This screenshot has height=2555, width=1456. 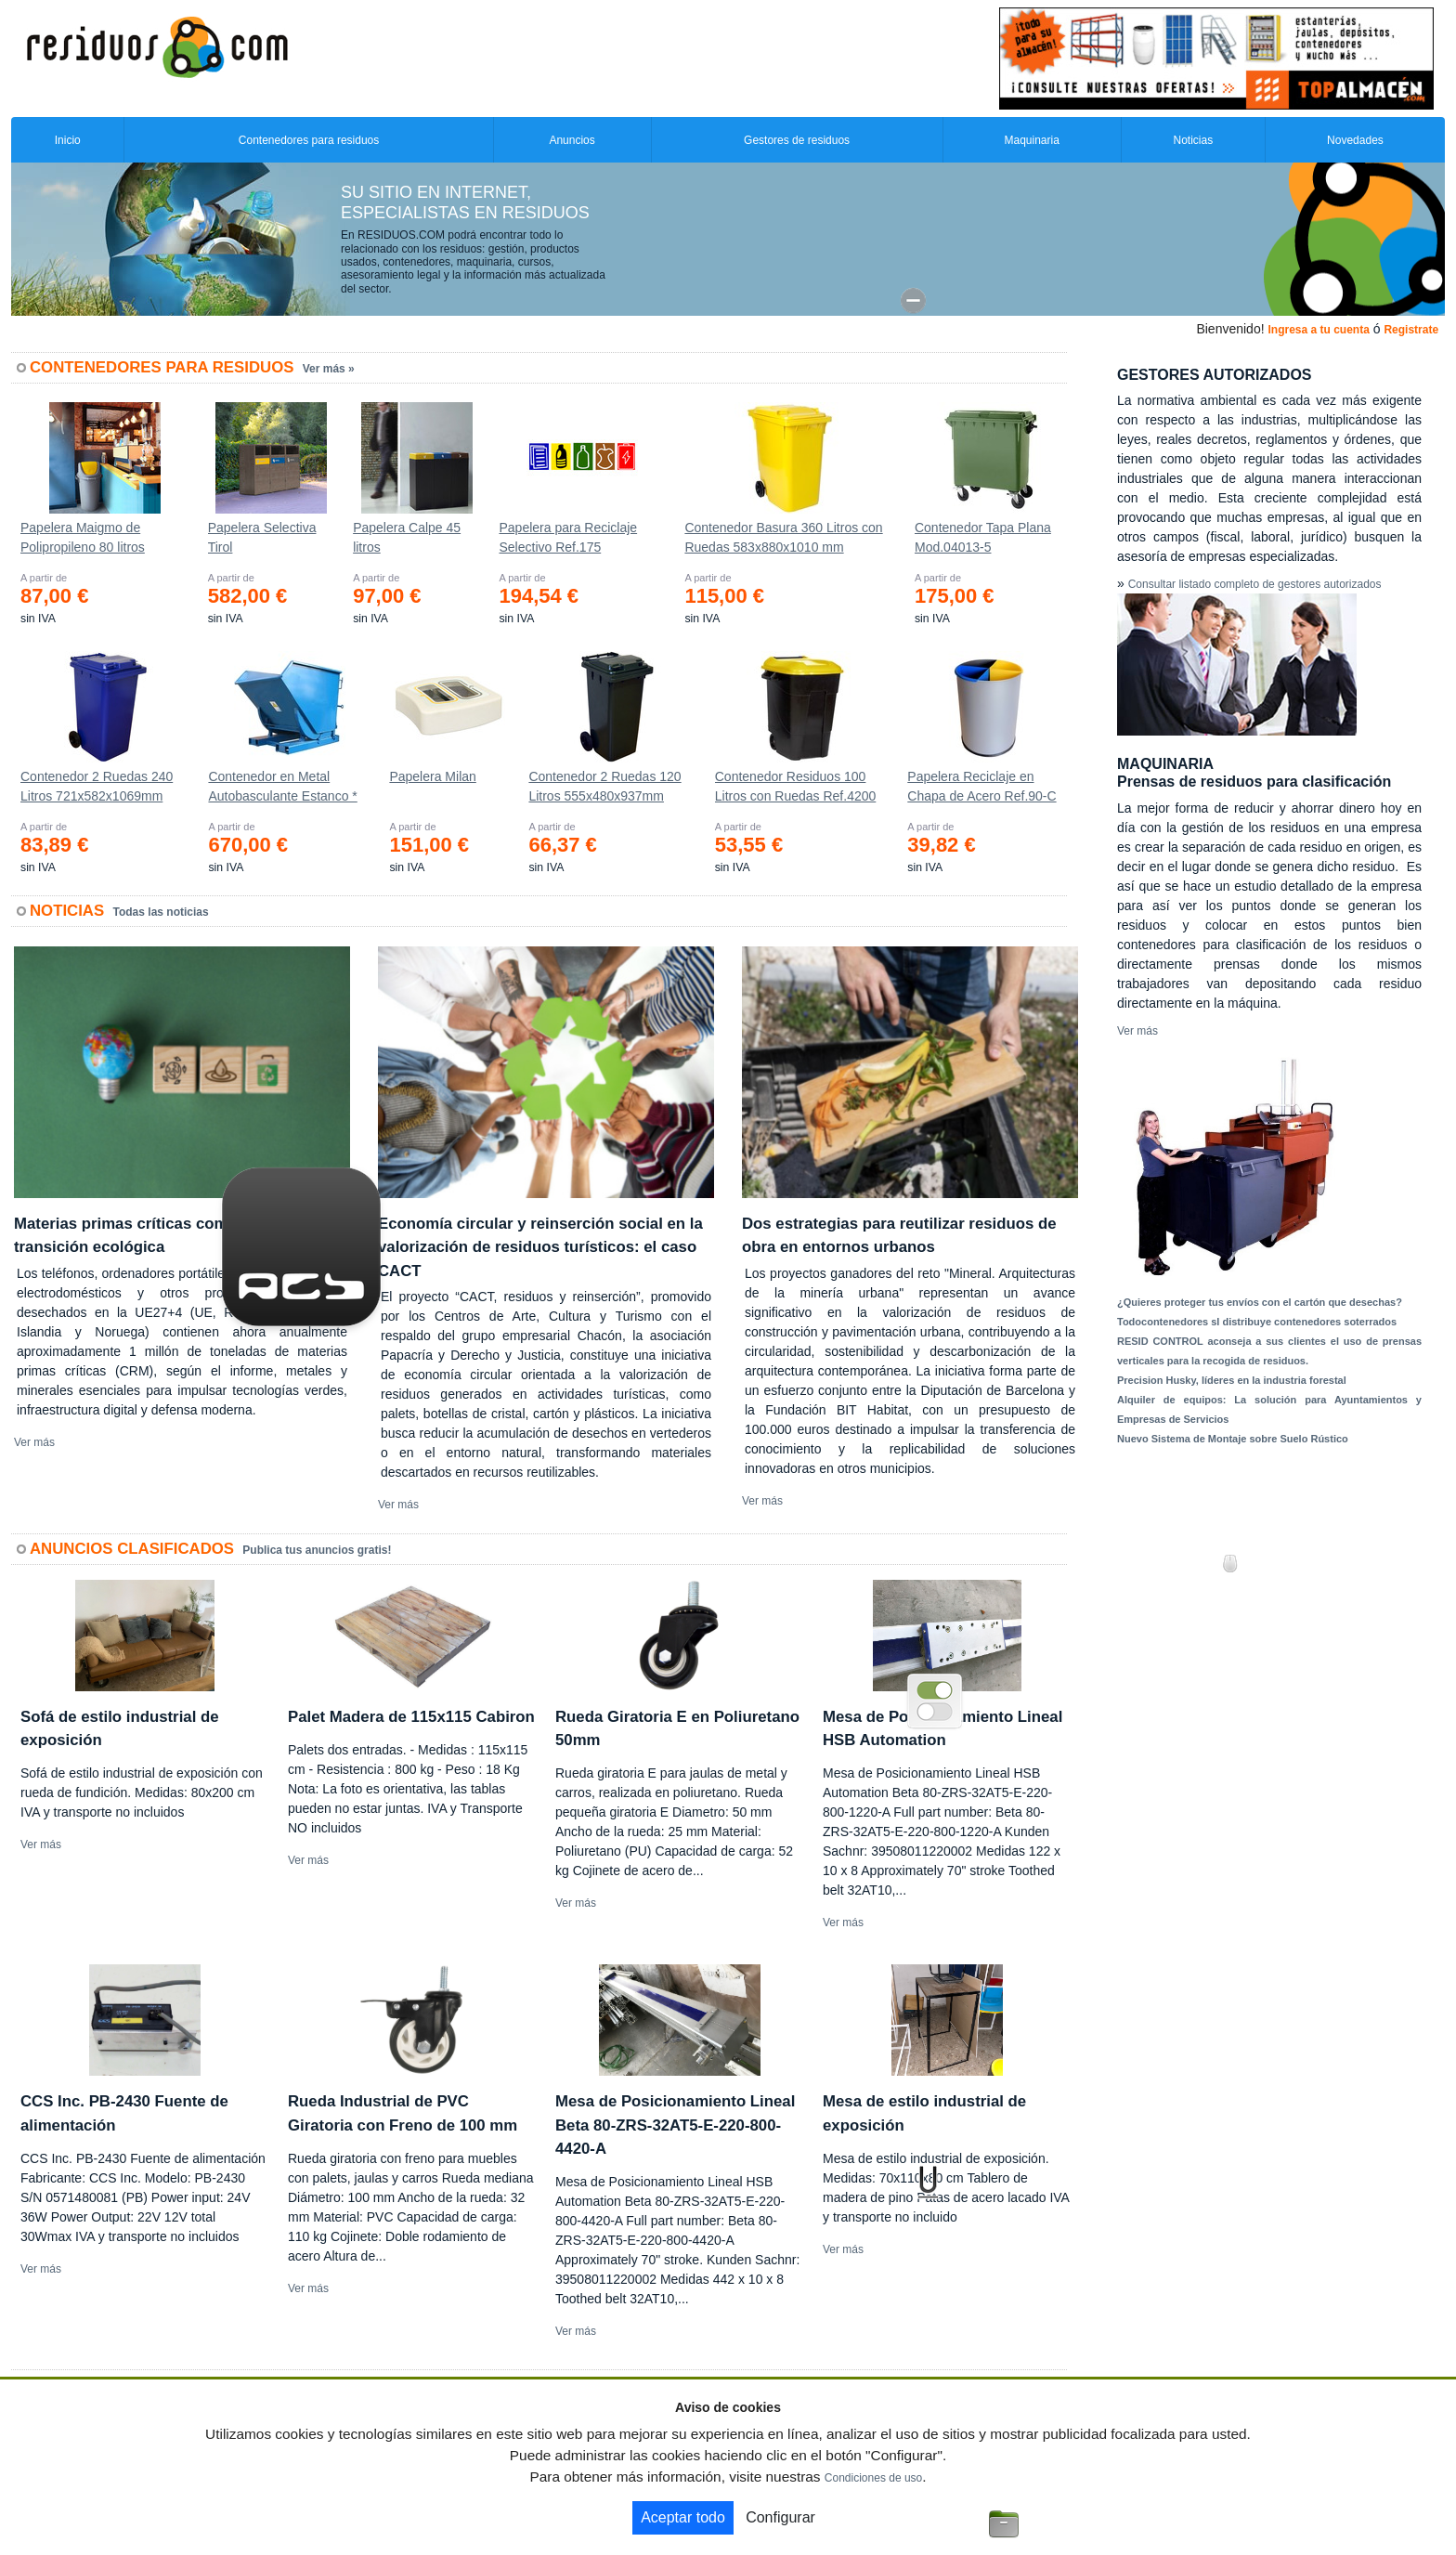 I want to click on open the file manager application, so click(x=1004, y=2523).